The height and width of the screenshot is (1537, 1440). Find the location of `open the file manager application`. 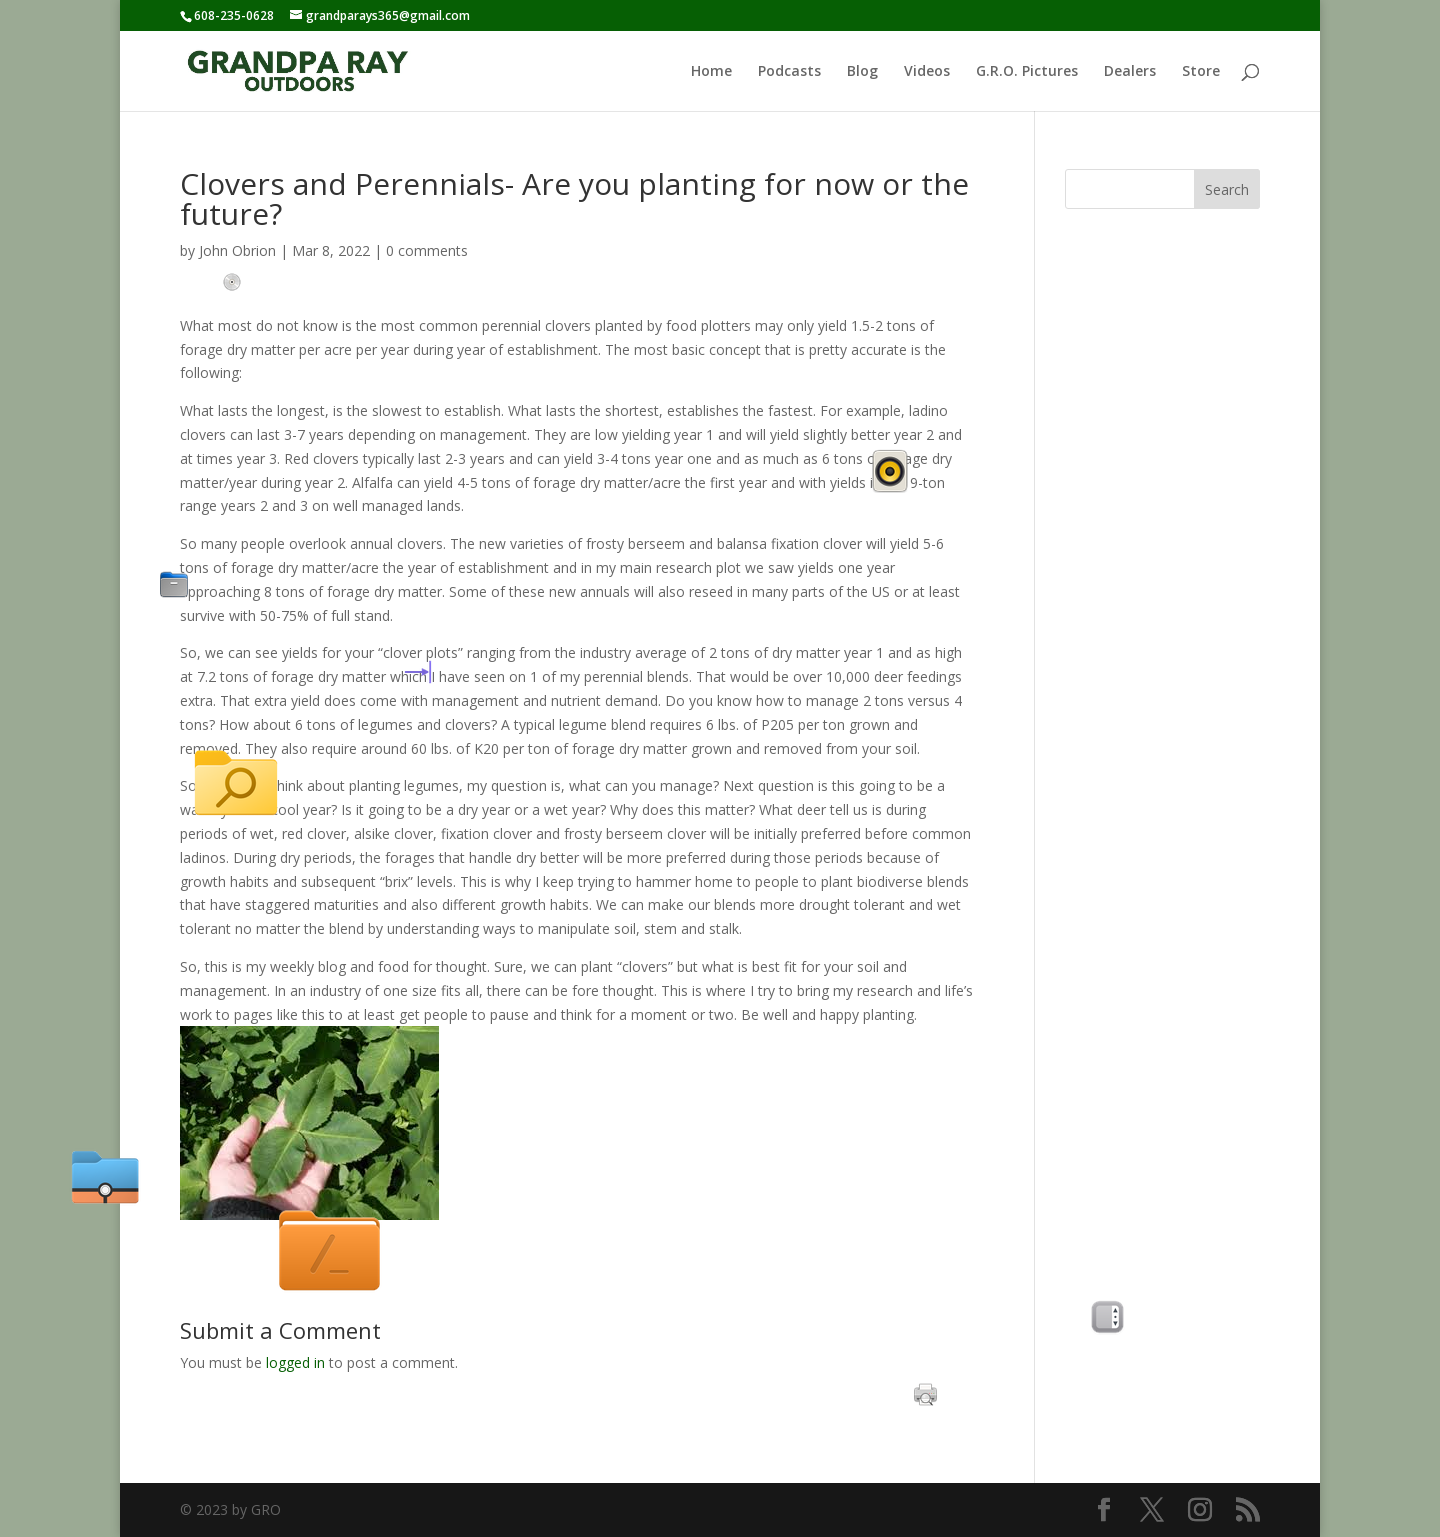

open the file manager application is located at coordinates (174, 584).